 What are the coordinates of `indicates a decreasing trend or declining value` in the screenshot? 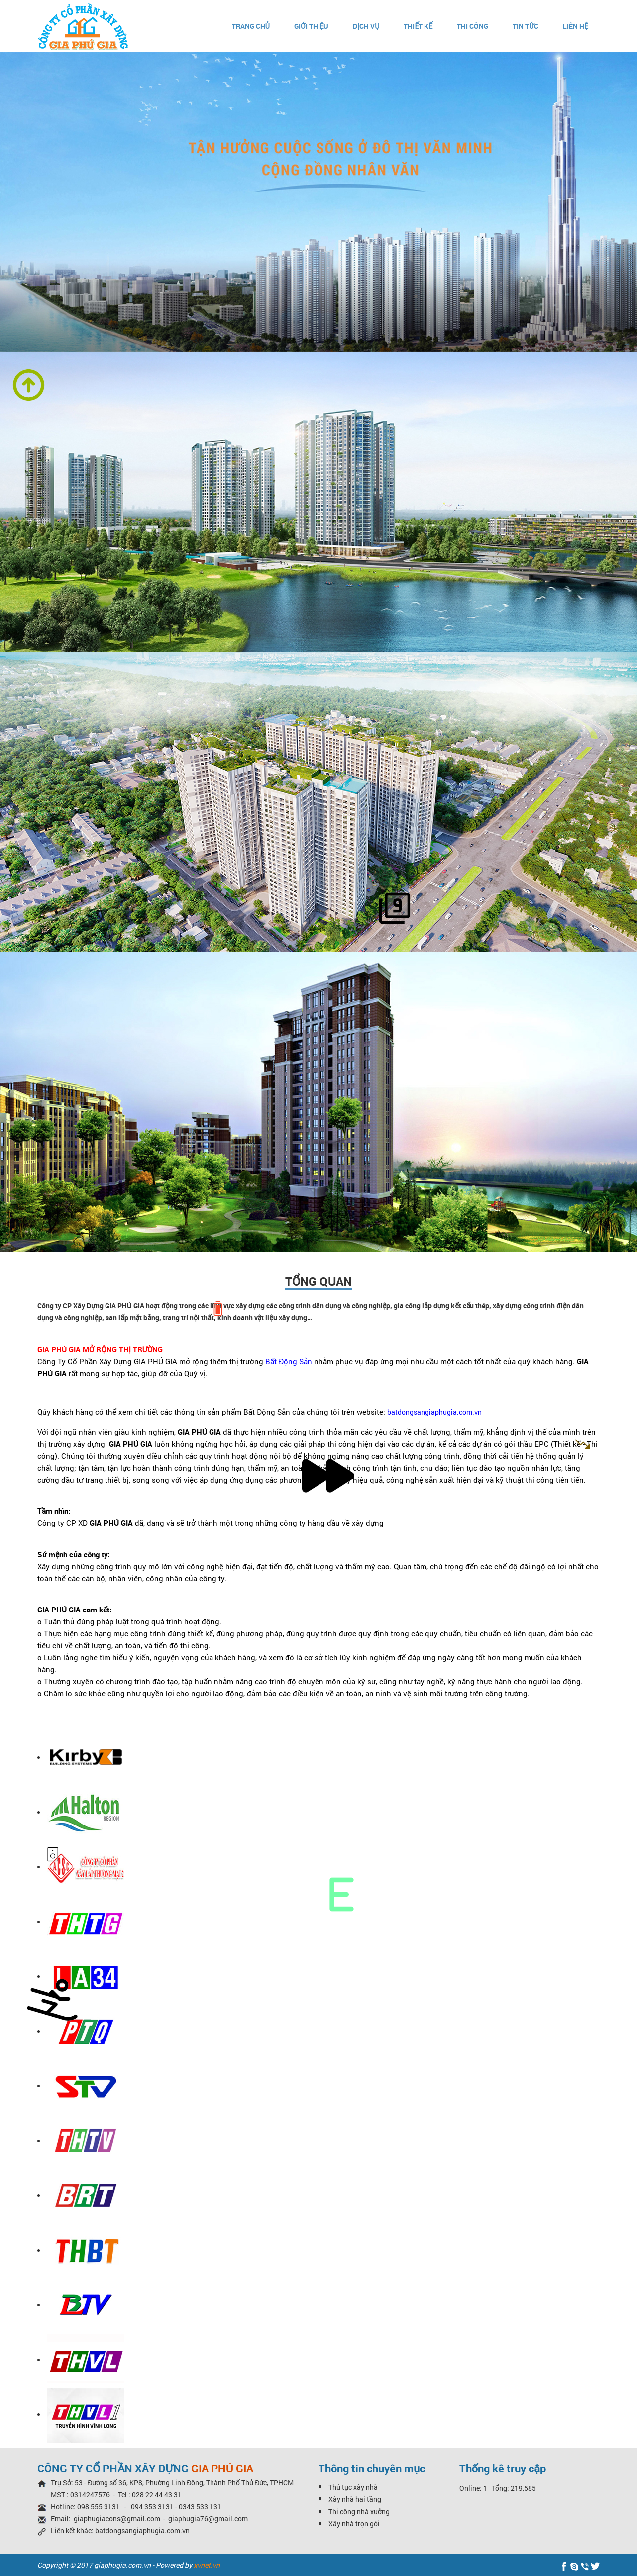 It's located at (583, 1444).